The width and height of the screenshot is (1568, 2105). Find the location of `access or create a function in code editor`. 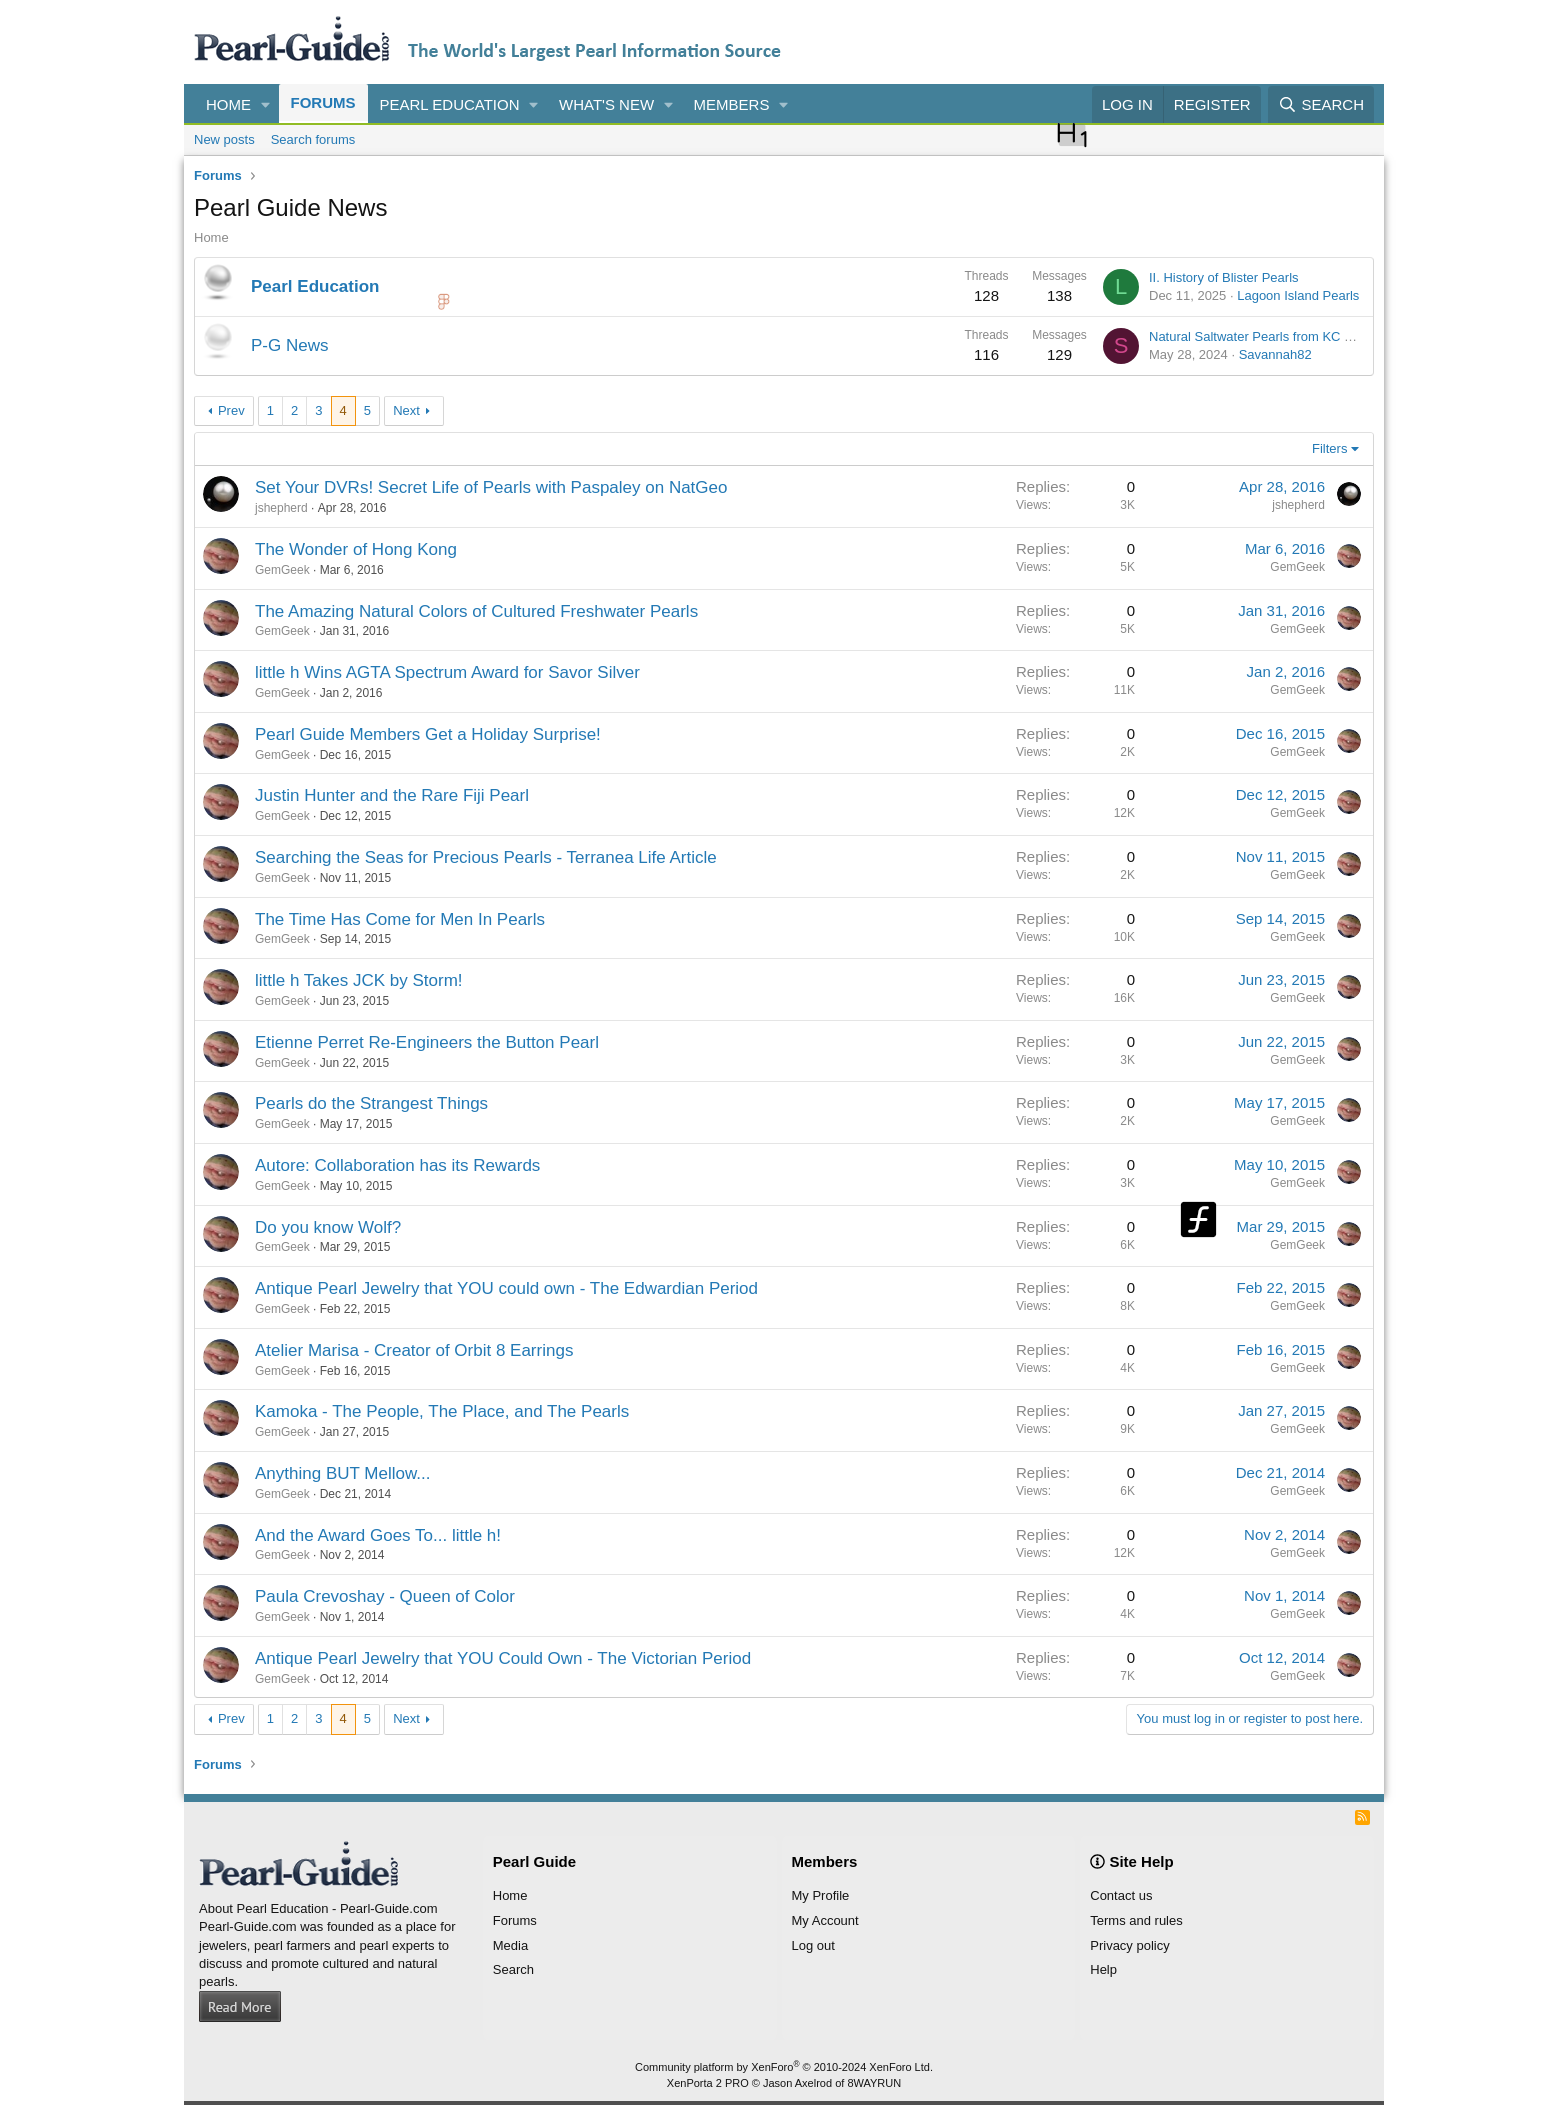

access or create a function in code editor is located at coordinates (1198, 1219).